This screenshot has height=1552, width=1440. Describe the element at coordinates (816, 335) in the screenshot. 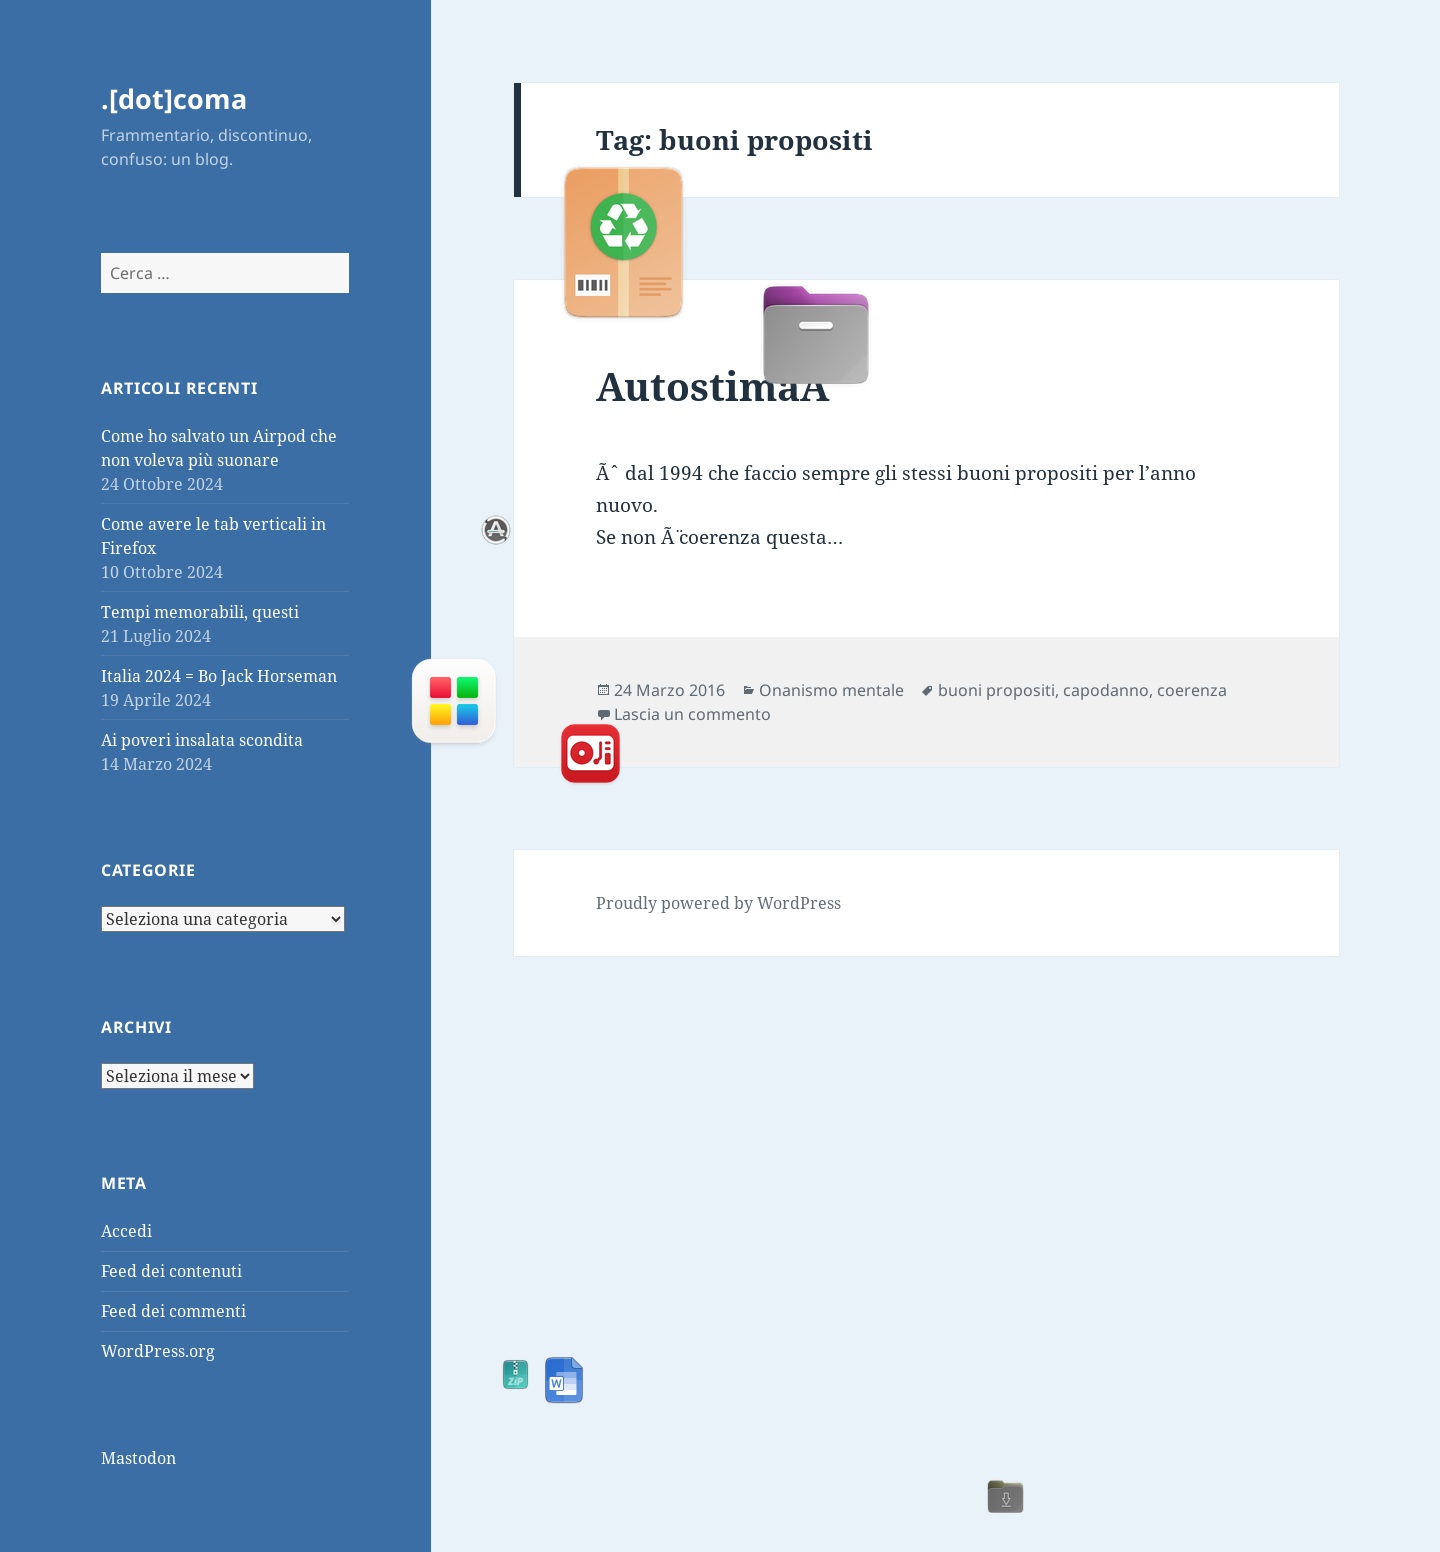

I see `open the file manager application` at that location.